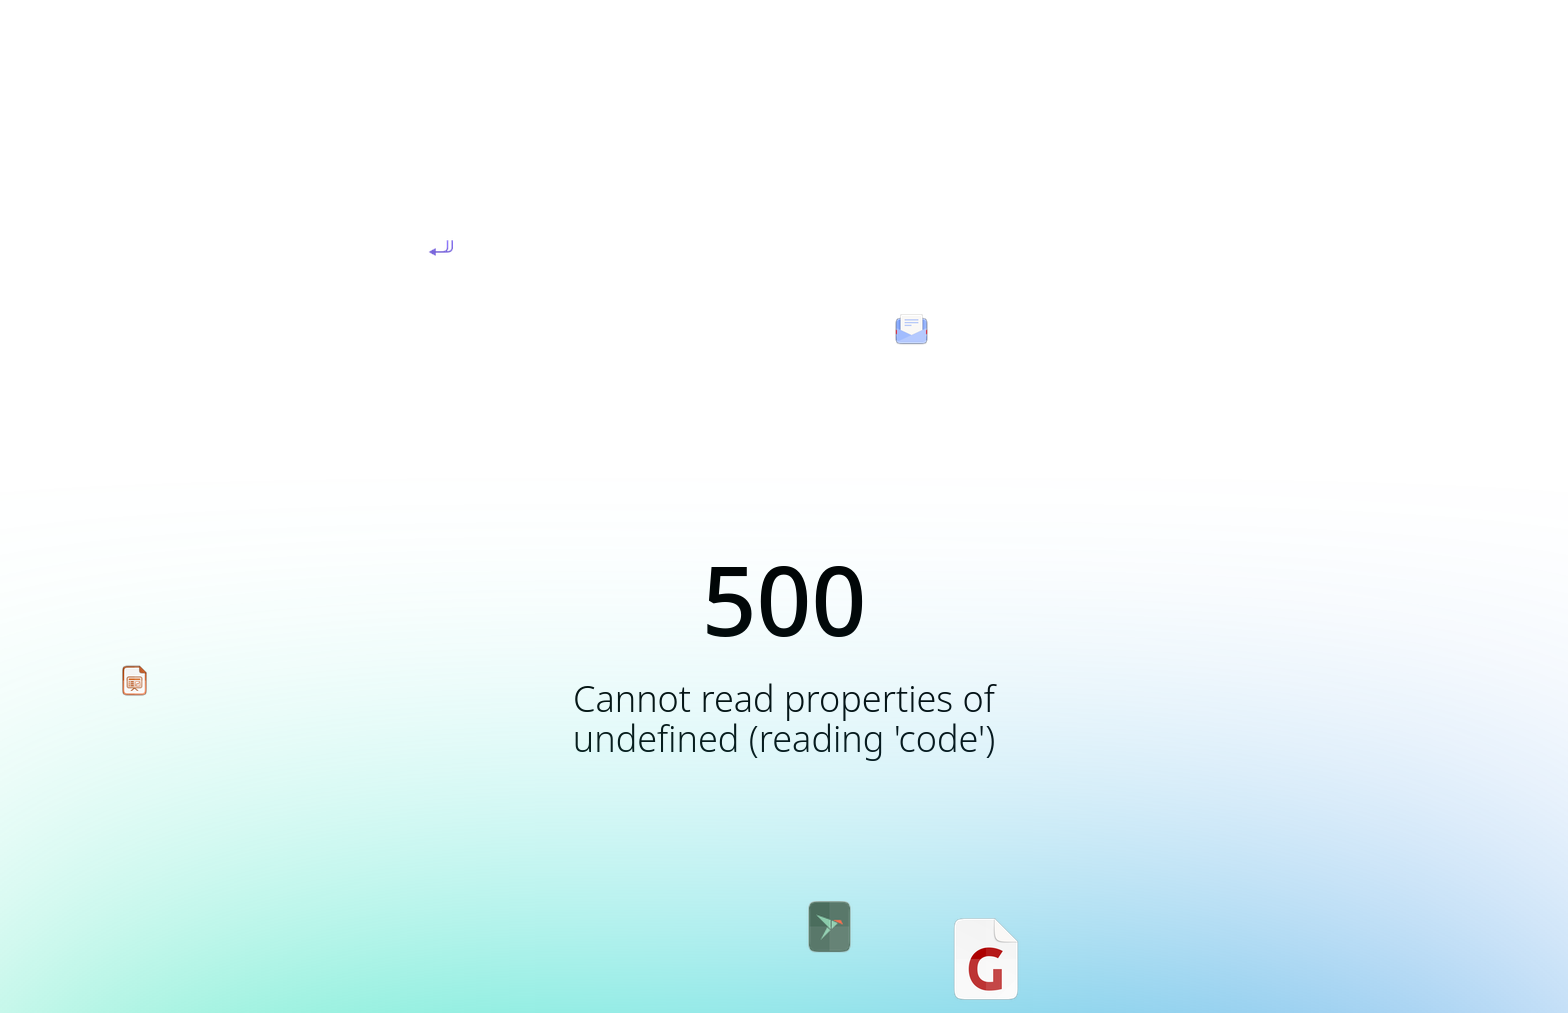  Describe the element at coordinates (986, 959) in the screenshot. I see `a G-code file for 3D printing or CNC machining` at that location.